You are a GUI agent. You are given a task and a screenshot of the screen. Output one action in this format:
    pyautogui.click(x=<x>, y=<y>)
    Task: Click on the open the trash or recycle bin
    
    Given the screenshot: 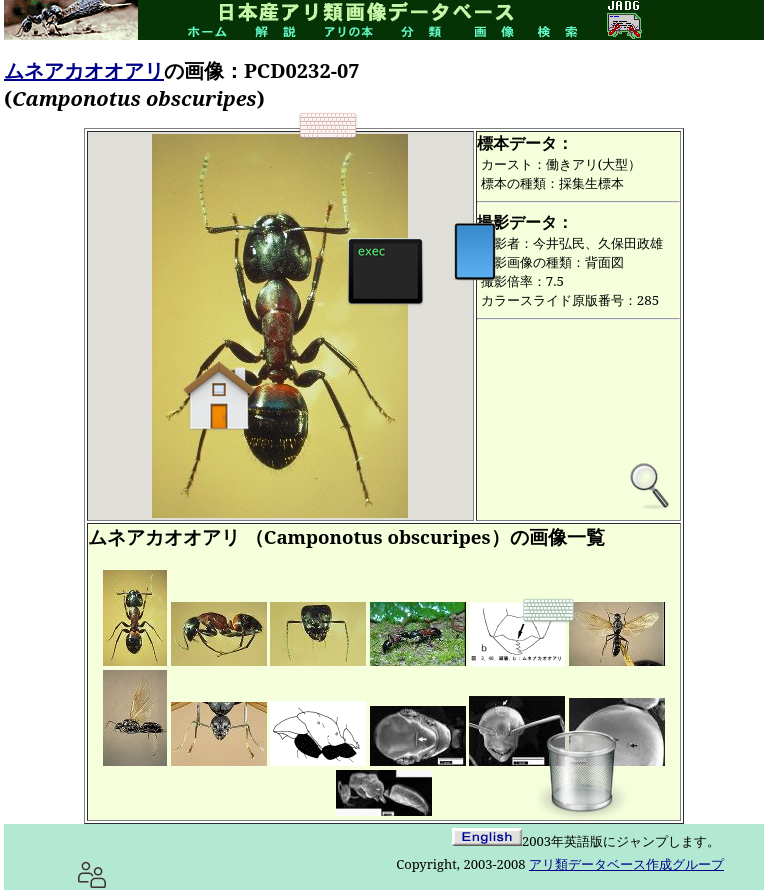 What is the action you would take?
    pyautogui.click(x=581, y=768)
    